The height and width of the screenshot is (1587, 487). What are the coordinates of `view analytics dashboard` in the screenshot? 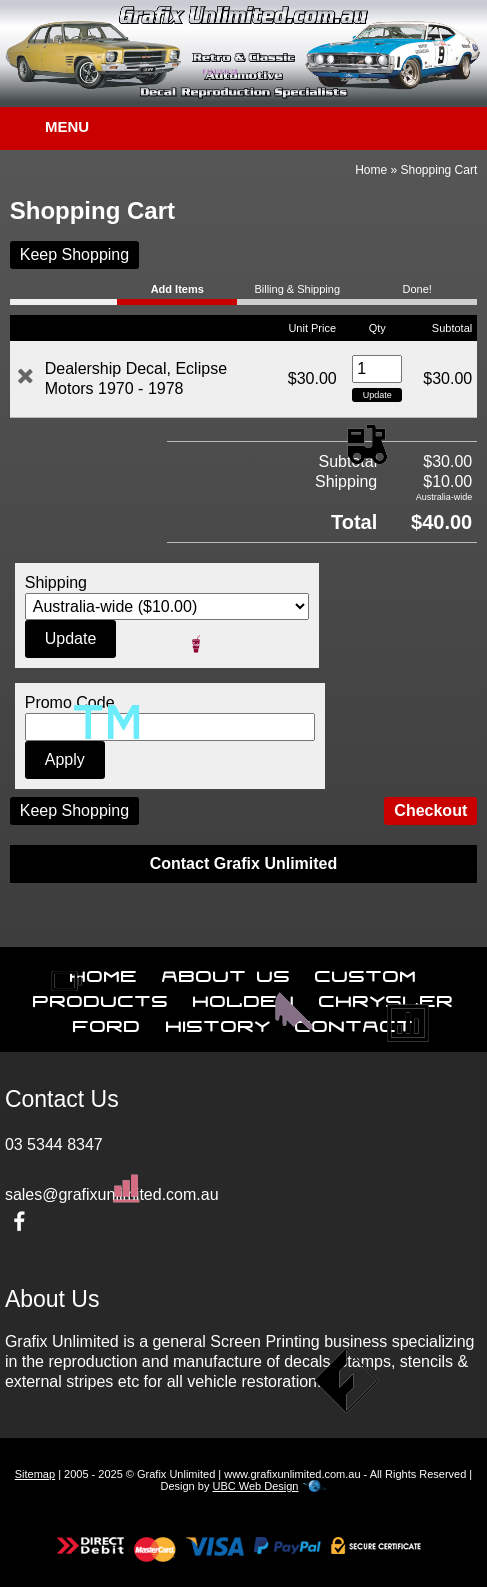 It's located at (408, 1023).